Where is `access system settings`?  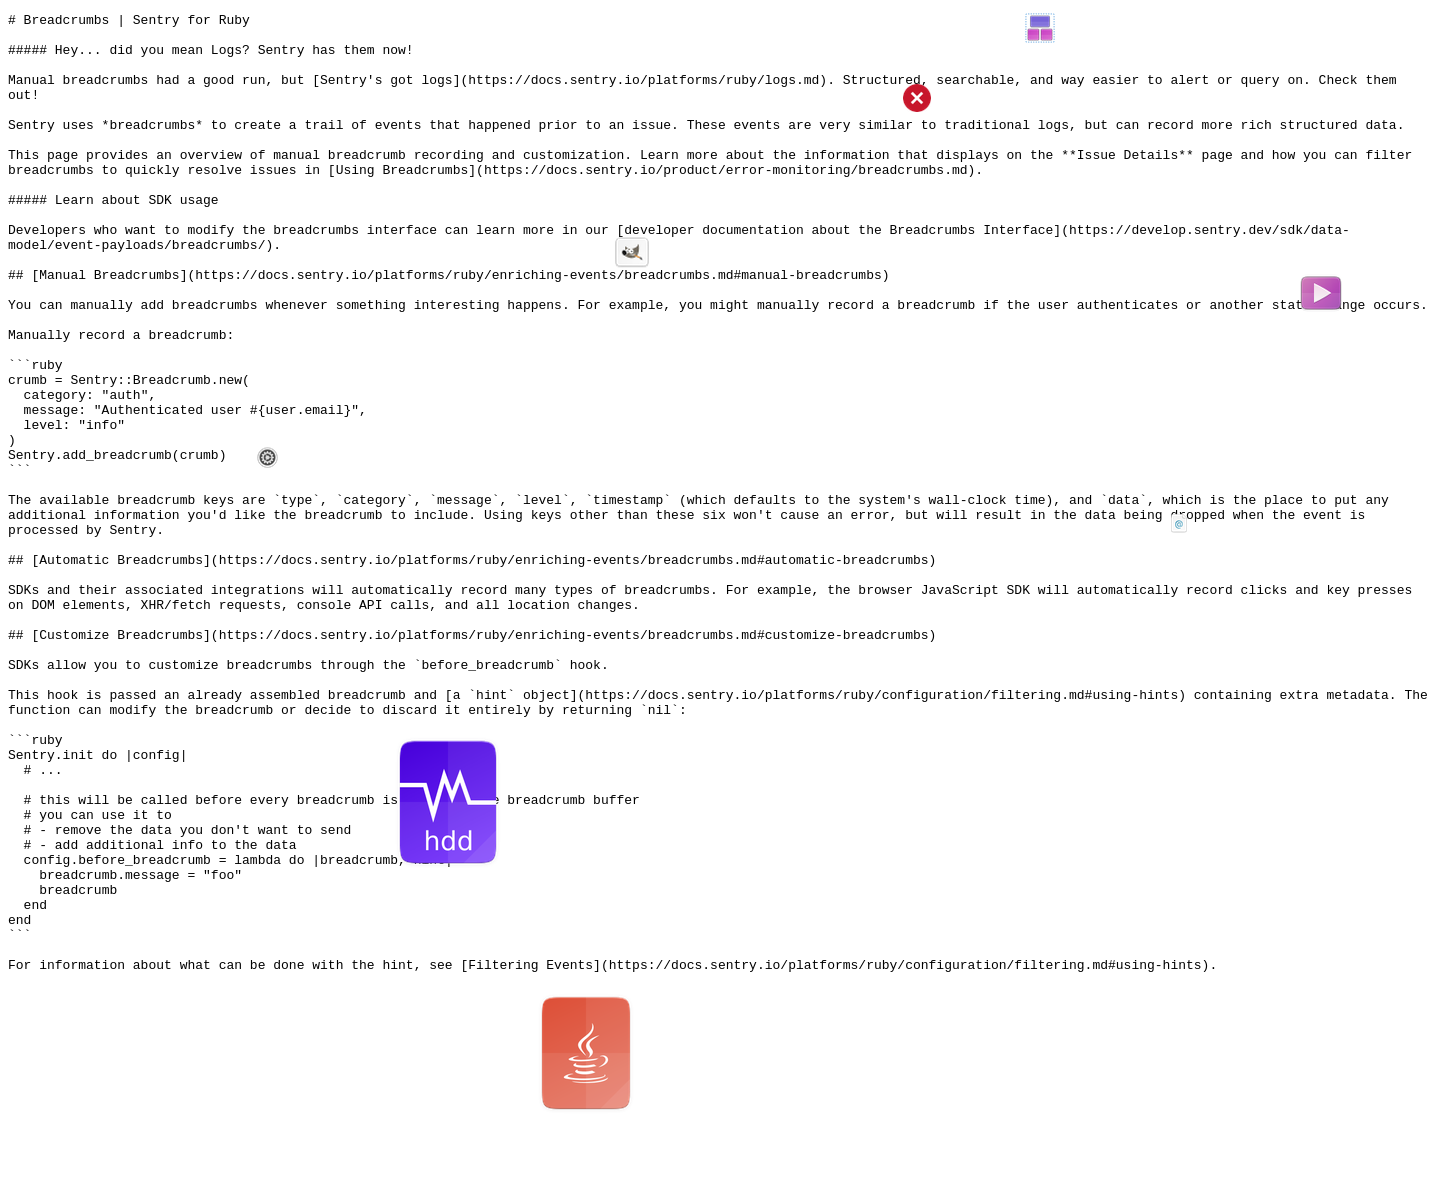
access system settings is located at coordinates (267, 457).